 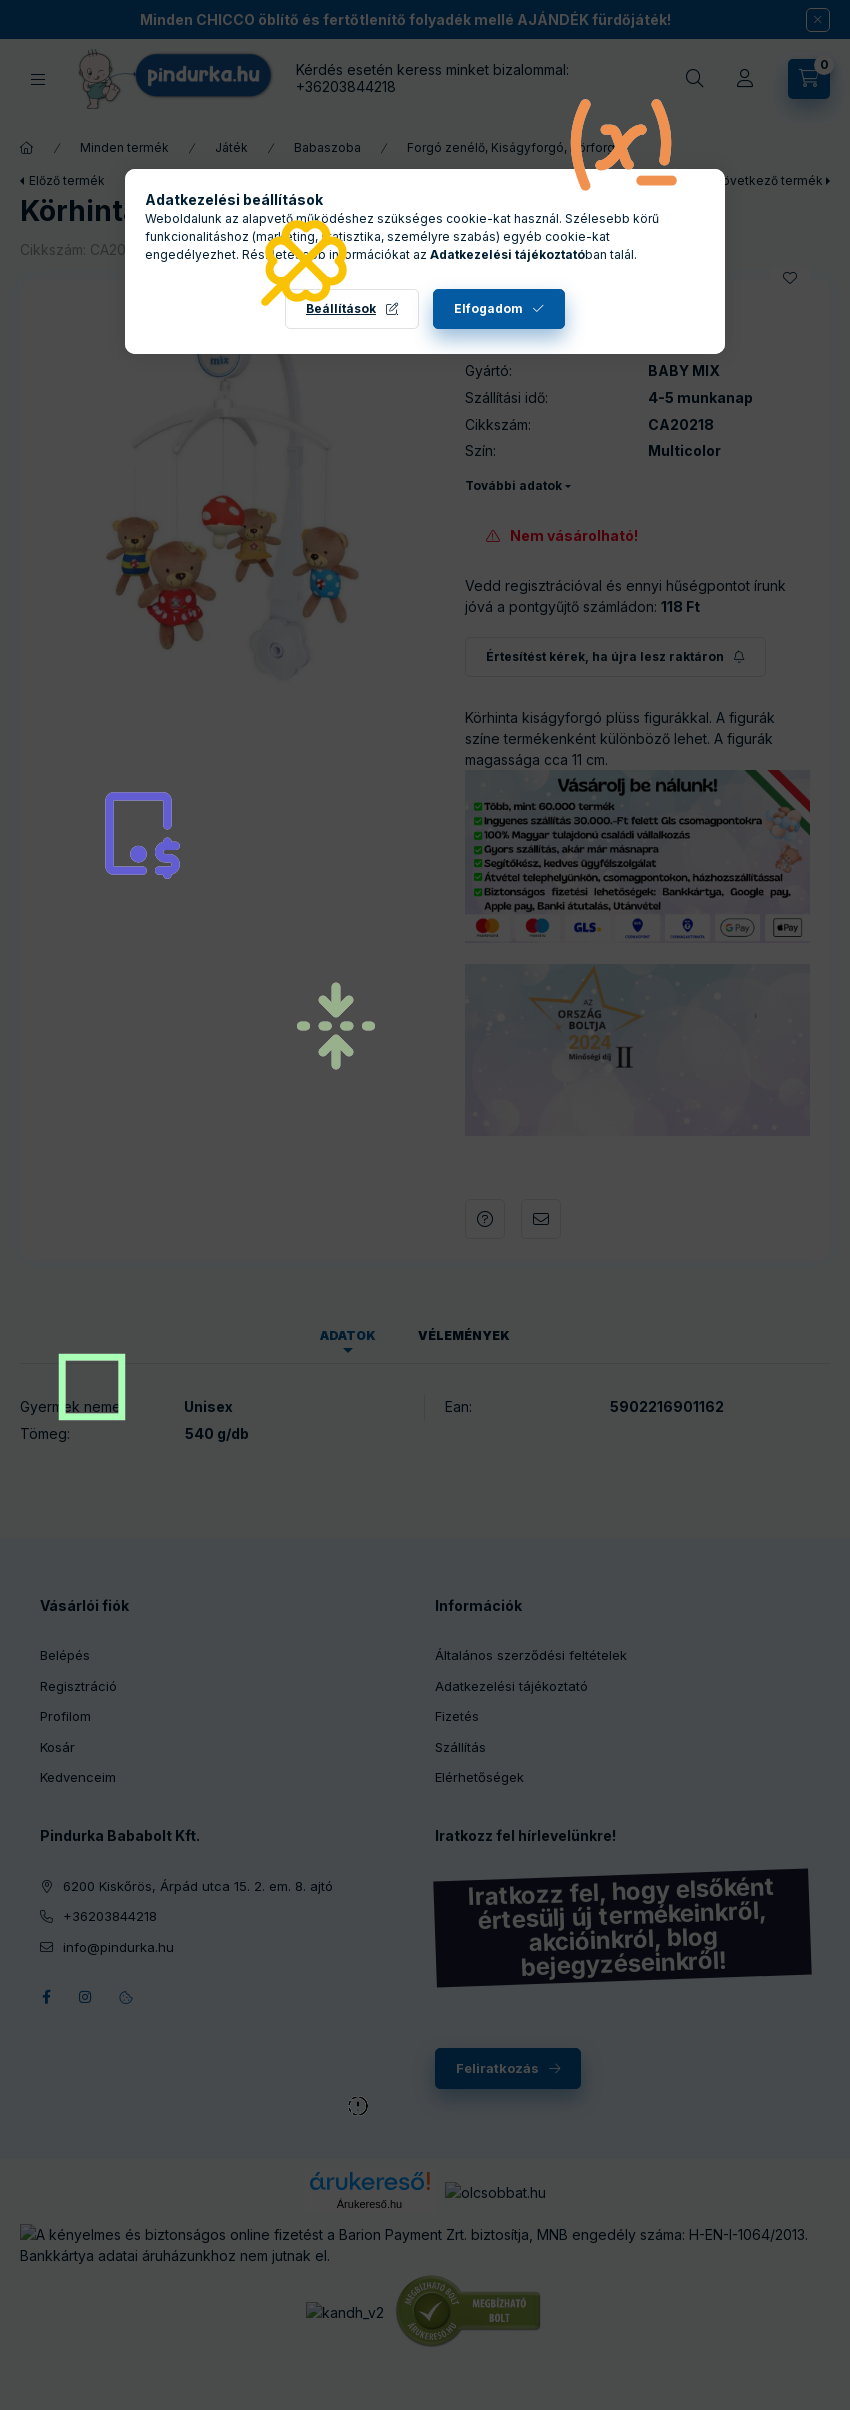 I want to click on maximize the current window, so click(x=92, y=1387).